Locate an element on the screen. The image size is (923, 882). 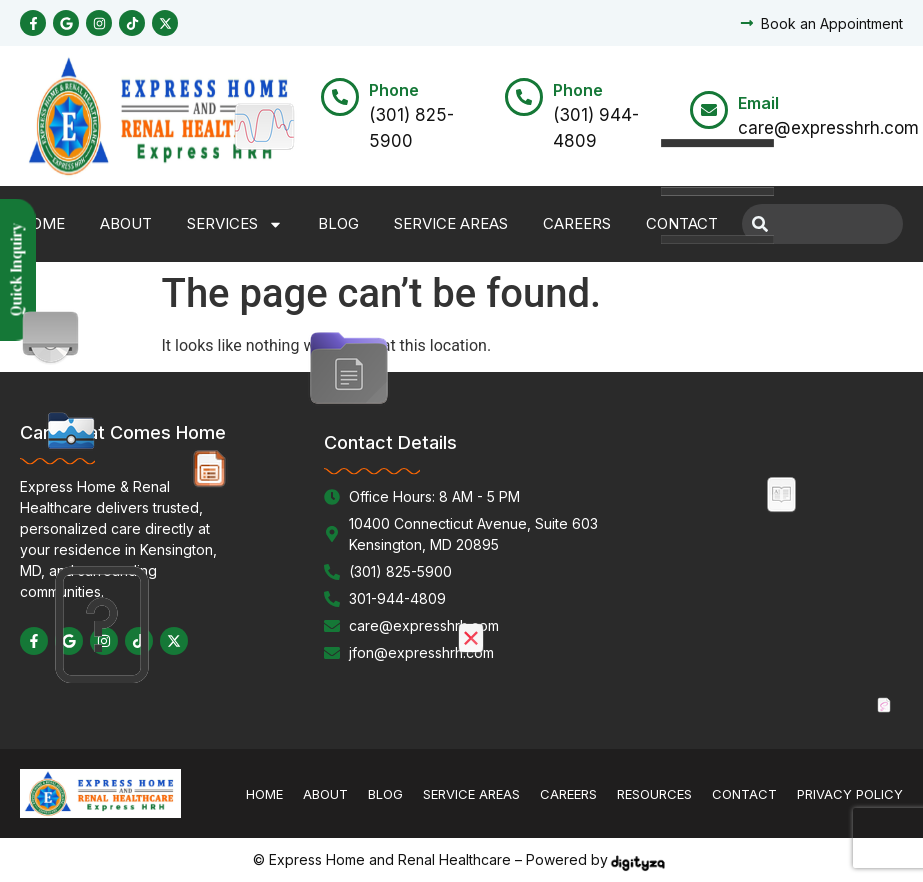
access help documentation is located at coordinates (102, 621).